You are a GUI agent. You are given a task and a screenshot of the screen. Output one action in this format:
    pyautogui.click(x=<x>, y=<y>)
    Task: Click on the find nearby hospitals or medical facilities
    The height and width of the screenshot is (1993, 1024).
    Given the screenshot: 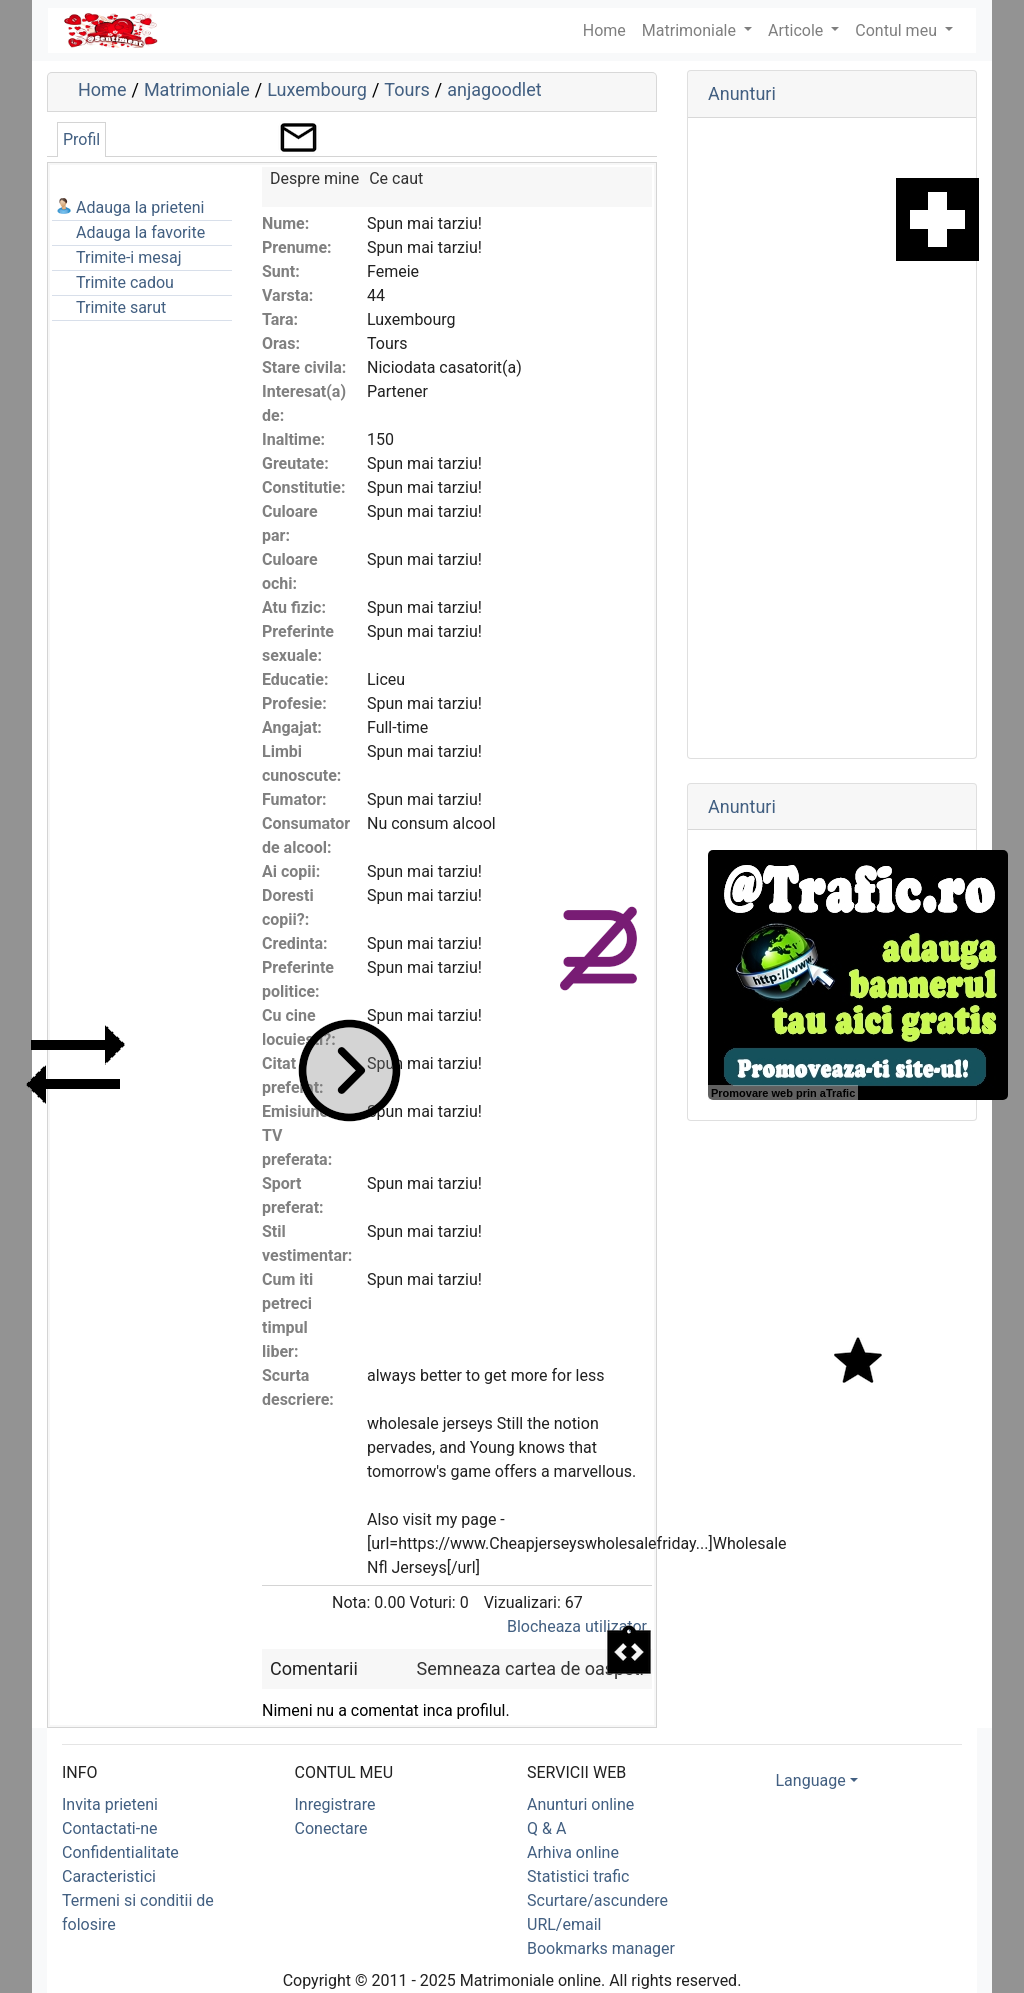 What is the action you would take?
    pyautogui.click(x=937, y=219)
    